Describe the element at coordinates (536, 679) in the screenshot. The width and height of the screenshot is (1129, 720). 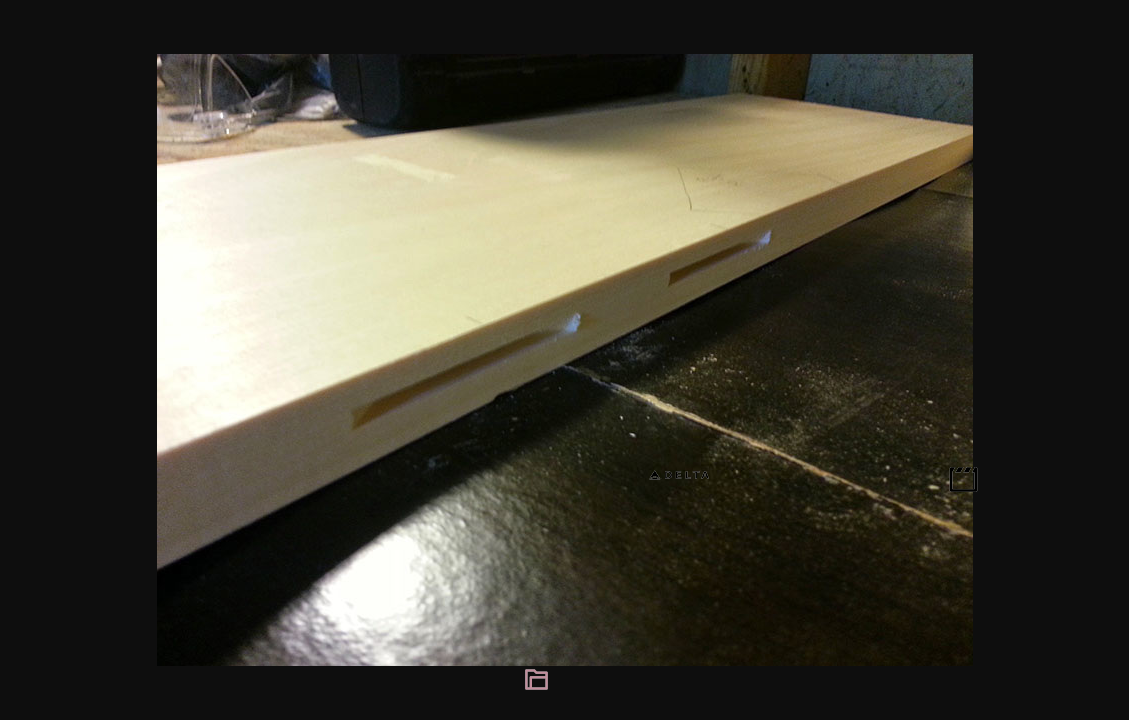
I see `open folder to view files` at that location.